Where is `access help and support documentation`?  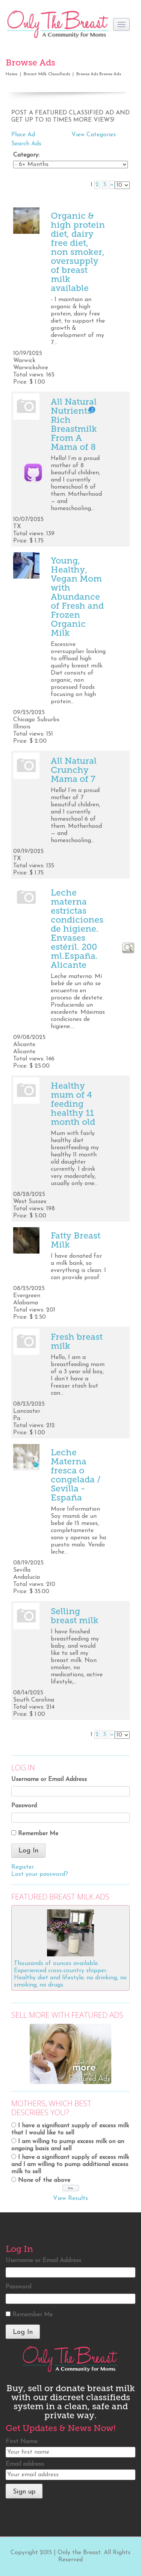
access help and support documentation is located at coordinates (92, 410).